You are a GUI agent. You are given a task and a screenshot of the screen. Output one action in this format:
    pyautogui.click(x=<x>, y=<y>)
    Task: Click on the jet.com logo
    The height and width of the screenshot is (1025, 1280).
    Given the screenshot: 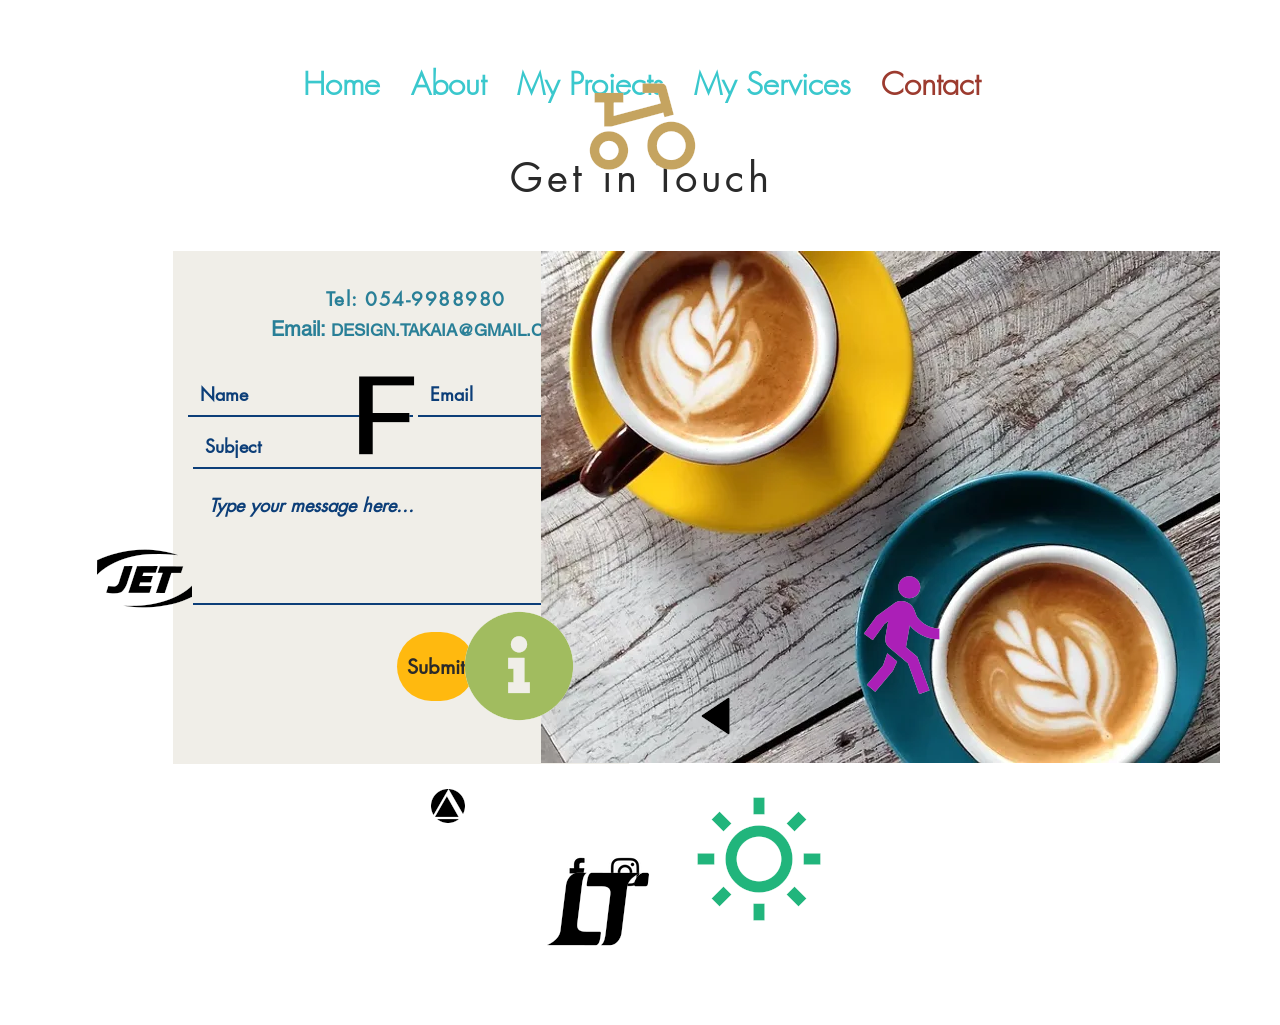 What is the action you would take?
    pyautogui.click(x=144, y=578)
    